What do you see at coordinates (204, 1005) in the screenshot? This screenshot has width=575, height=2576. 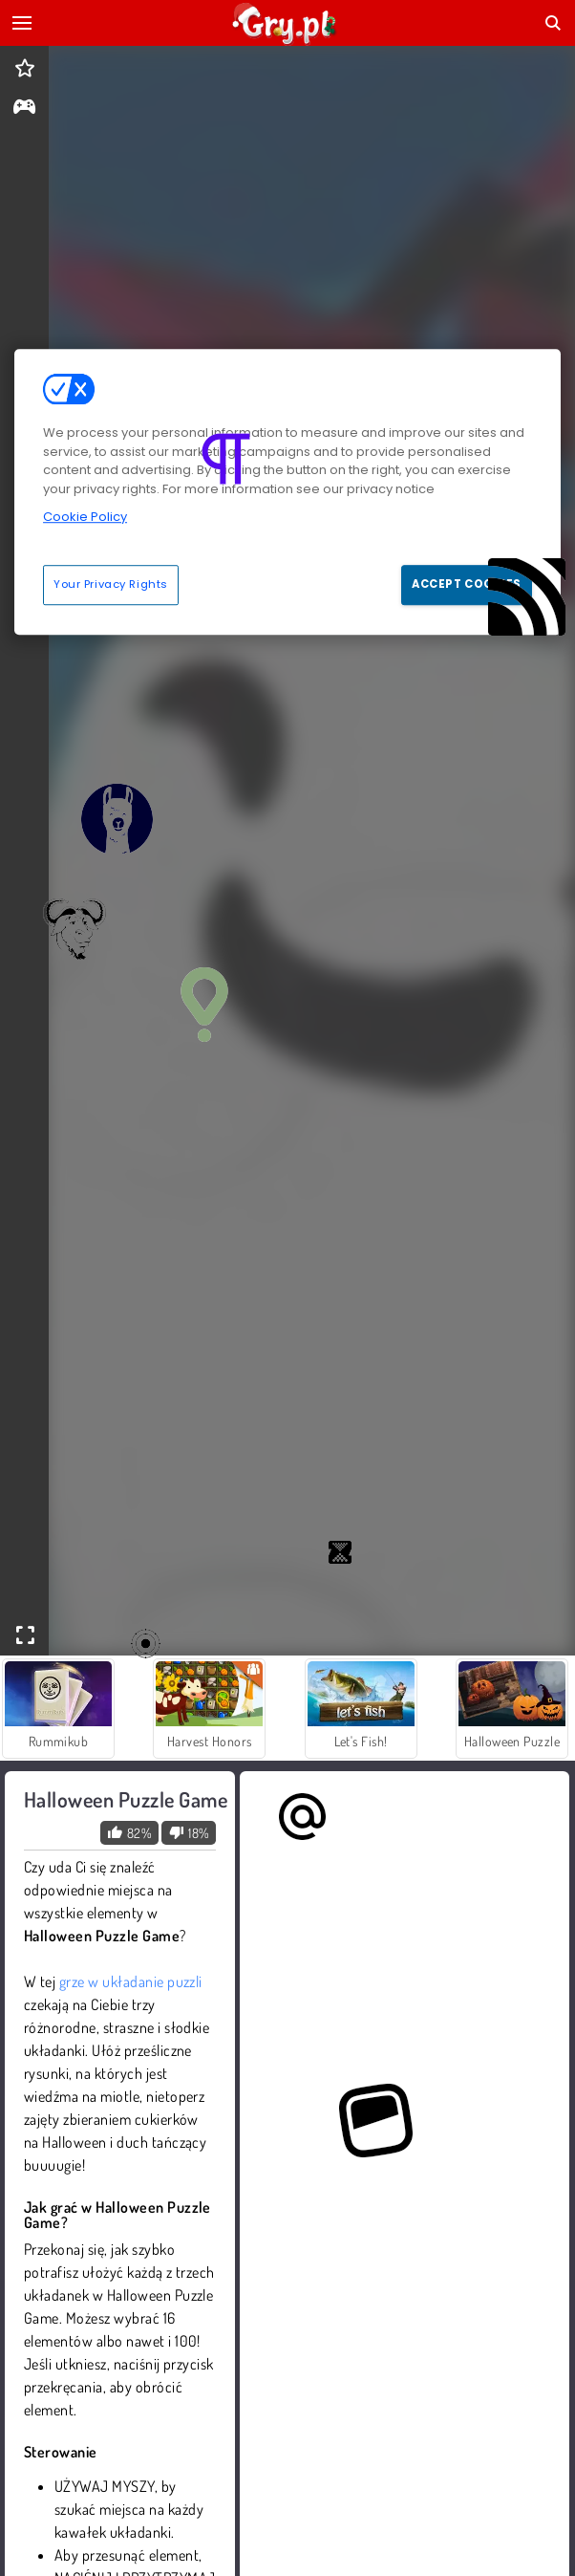 I see `open the glovo delivery app` at bounding box center [204, 1005].